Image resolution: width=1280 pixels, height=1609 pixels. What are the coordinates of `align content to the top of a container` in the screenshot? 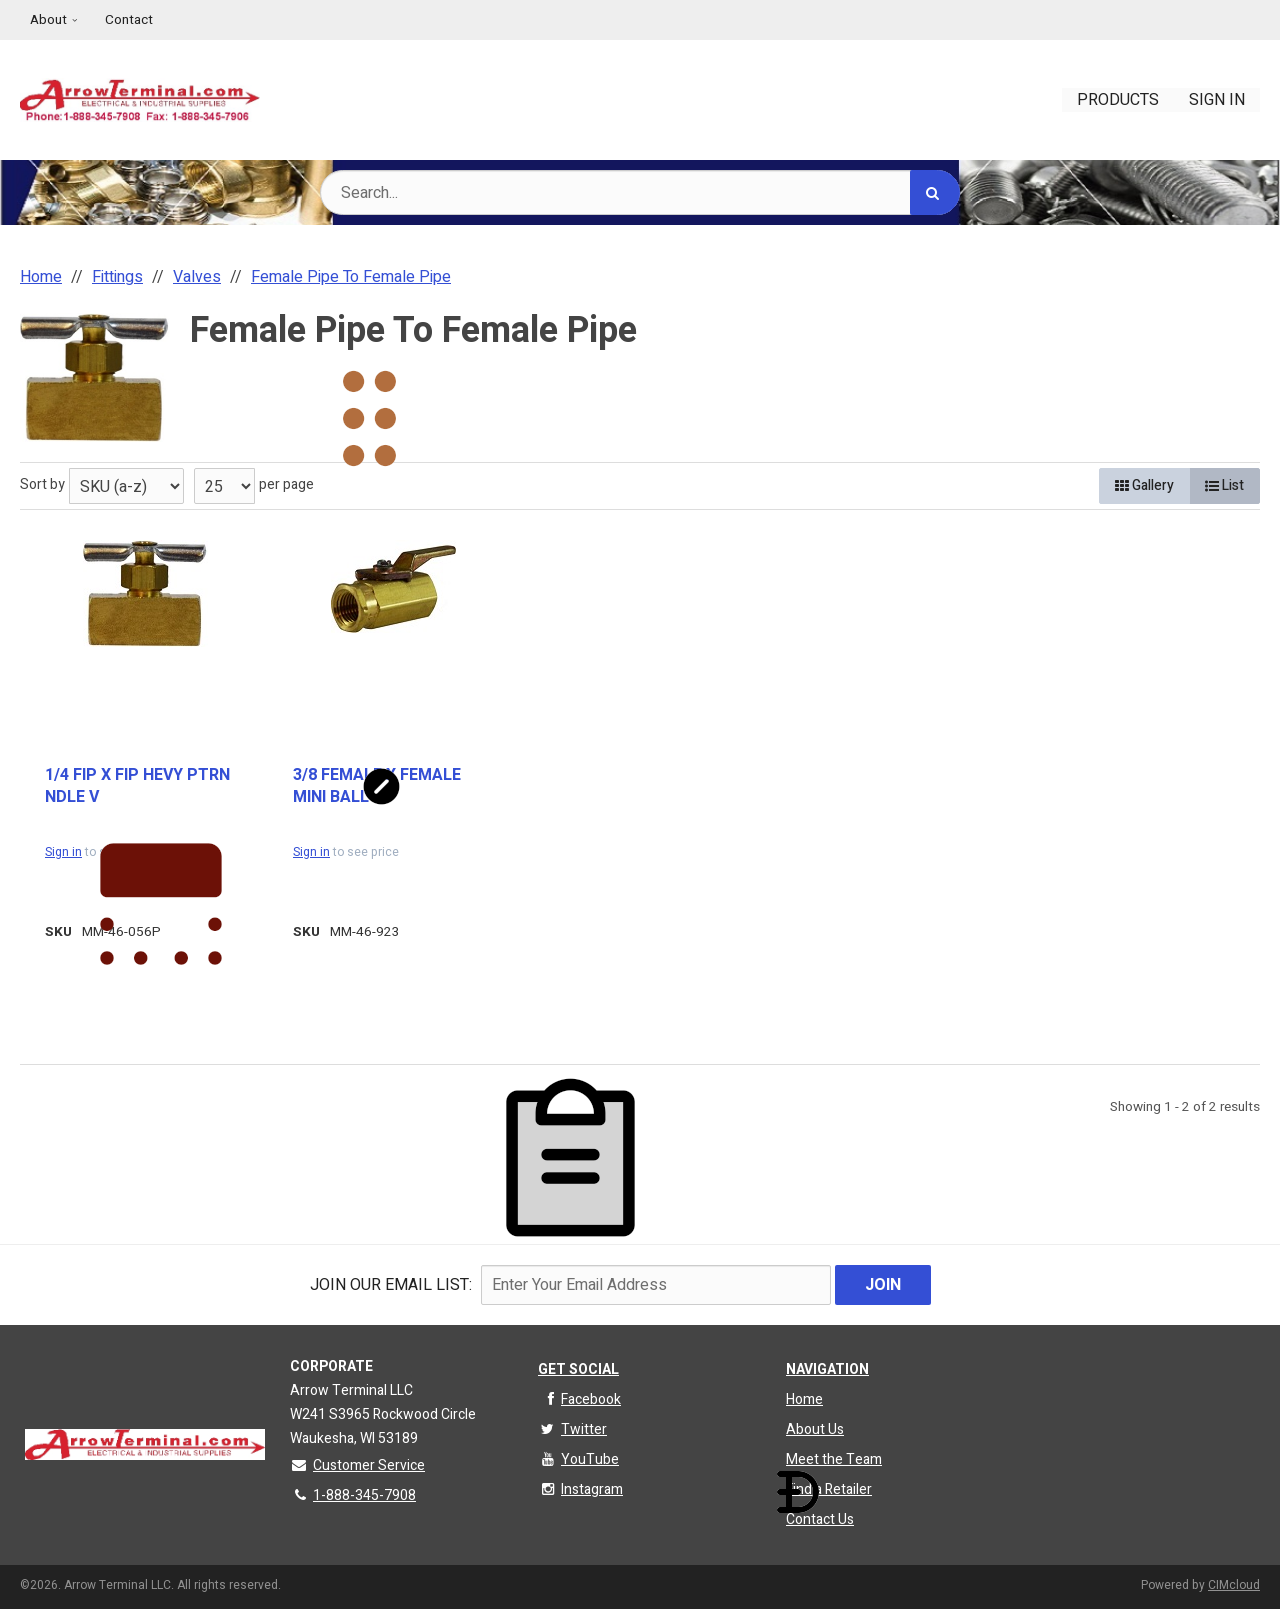 It's located at (161, 904).